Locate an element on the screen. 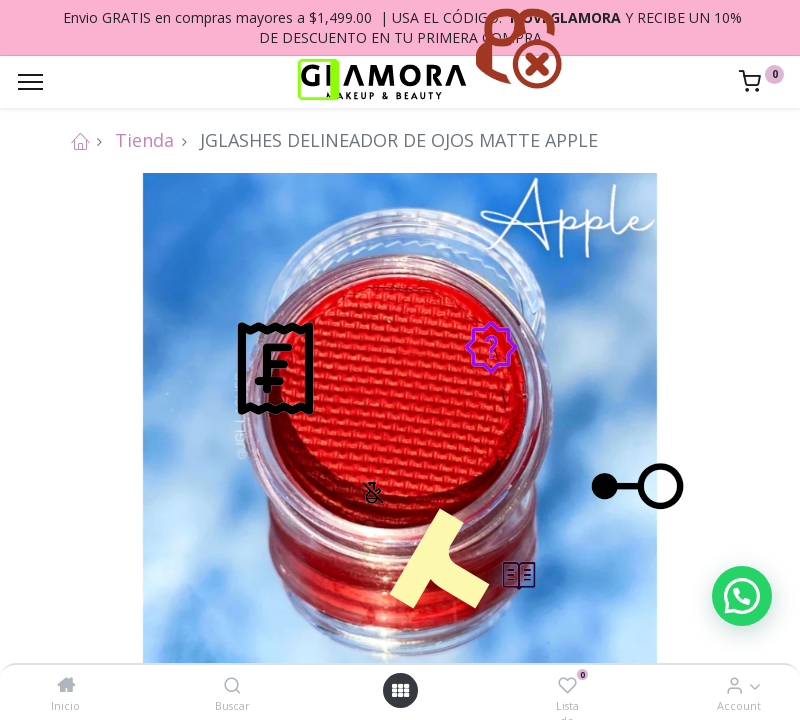 The image size is (800, 720). view interface or class definitions is located at coordinates (637, 489).